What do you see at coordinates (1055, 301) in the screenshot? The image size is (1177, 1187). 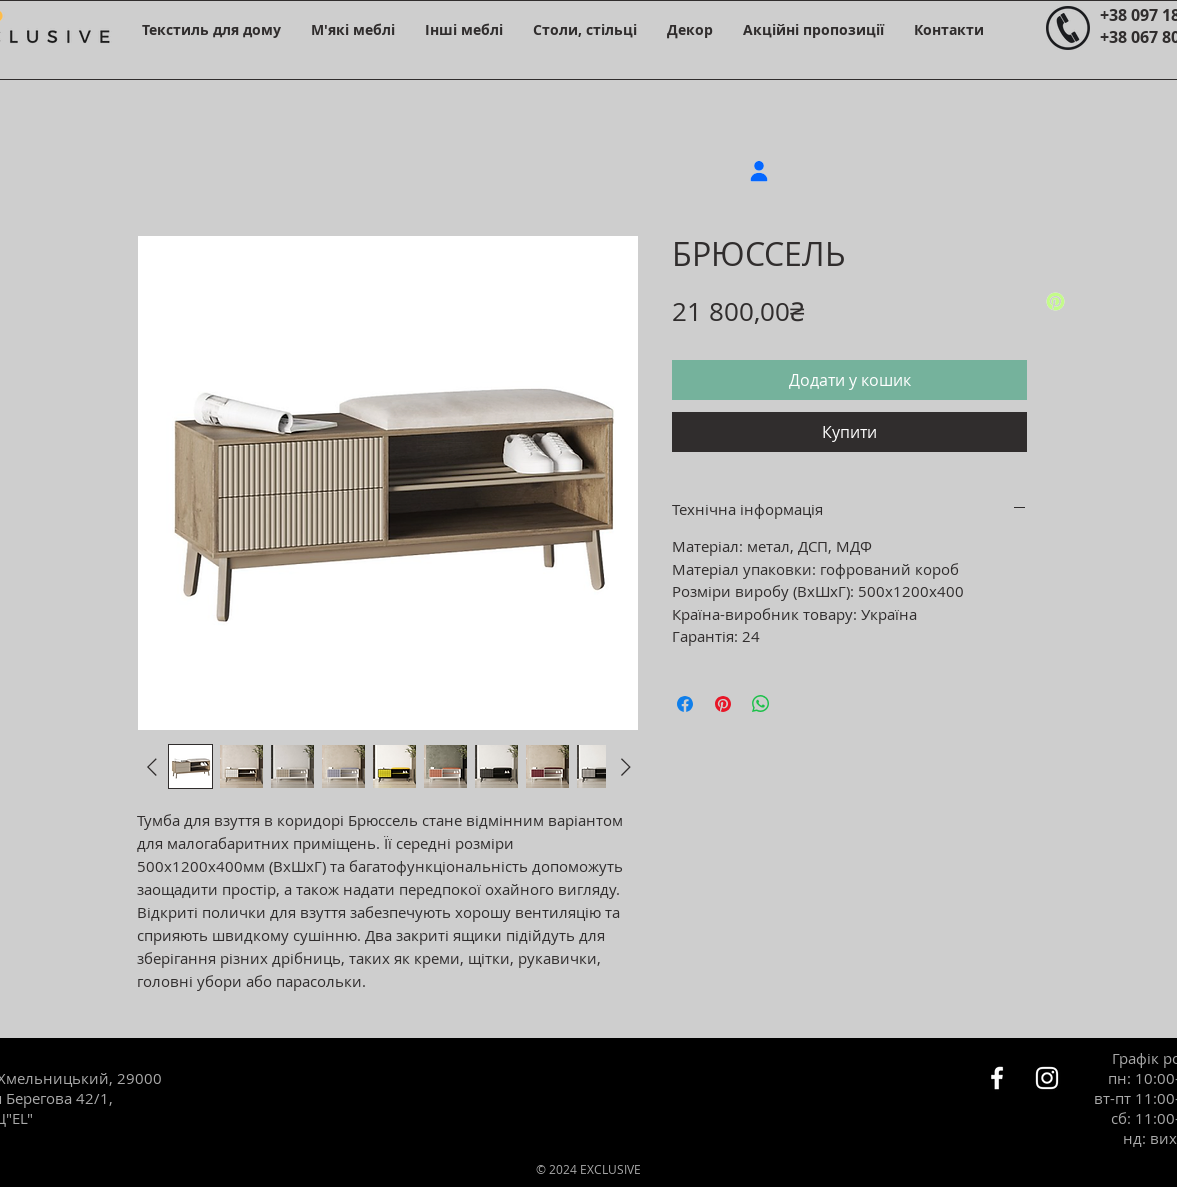 I see `open the Pinterest app` at bounding box center [1055, 301].